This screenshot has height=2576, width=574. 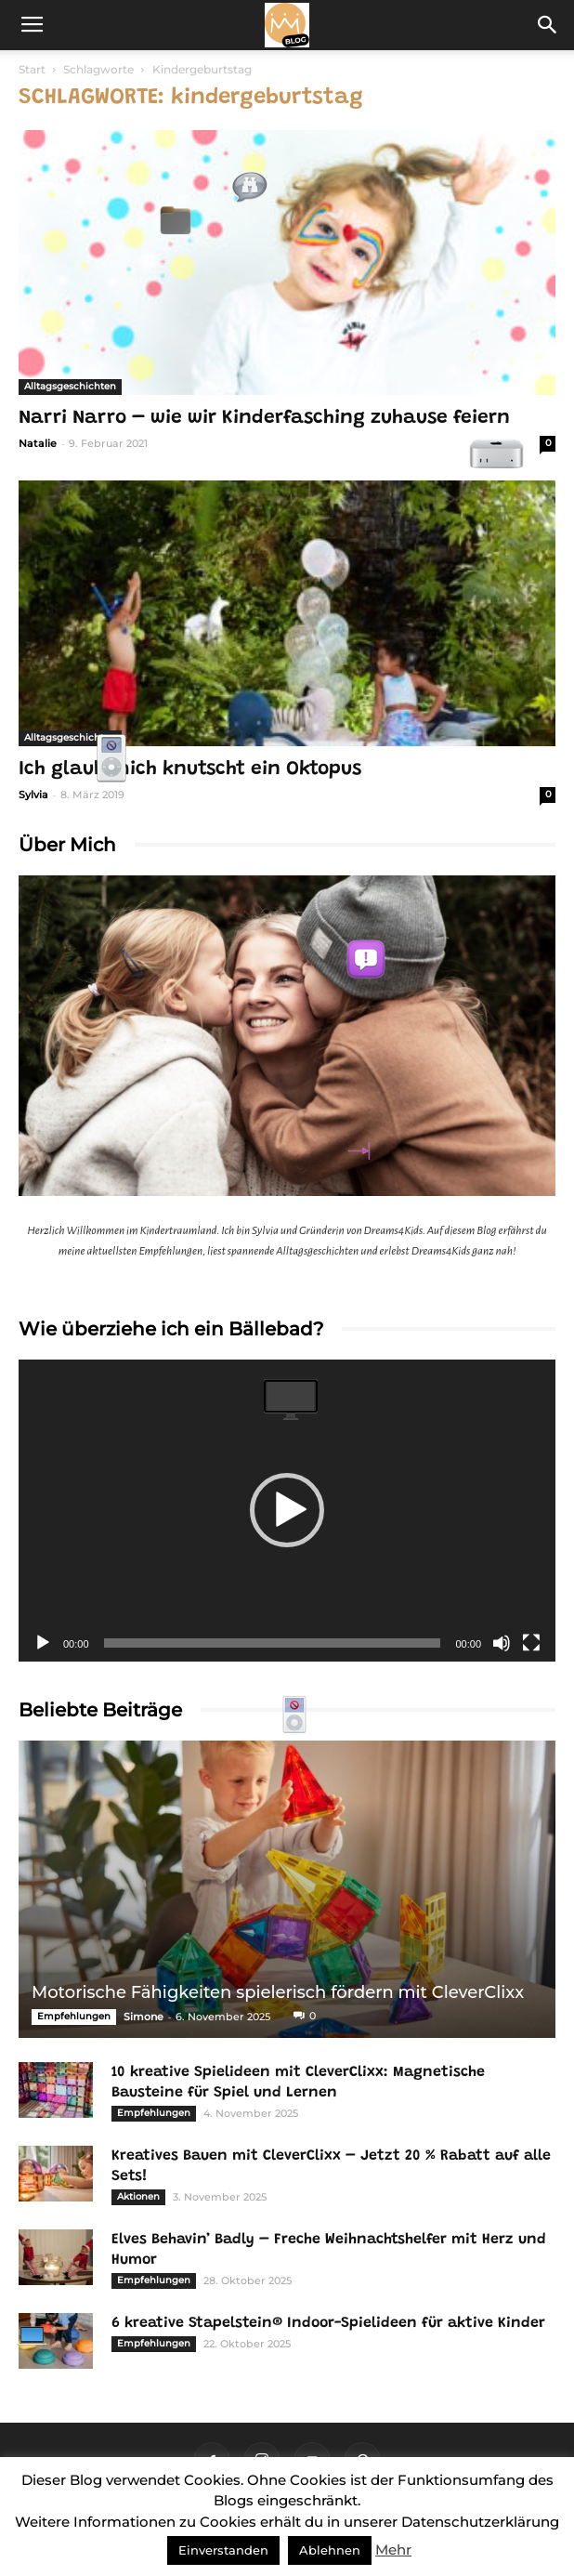 What do you see at coordinates (111, 758) in the screenshot?
I see `iPod classic device not connected or unavailable` at bounding box center [111, 758].